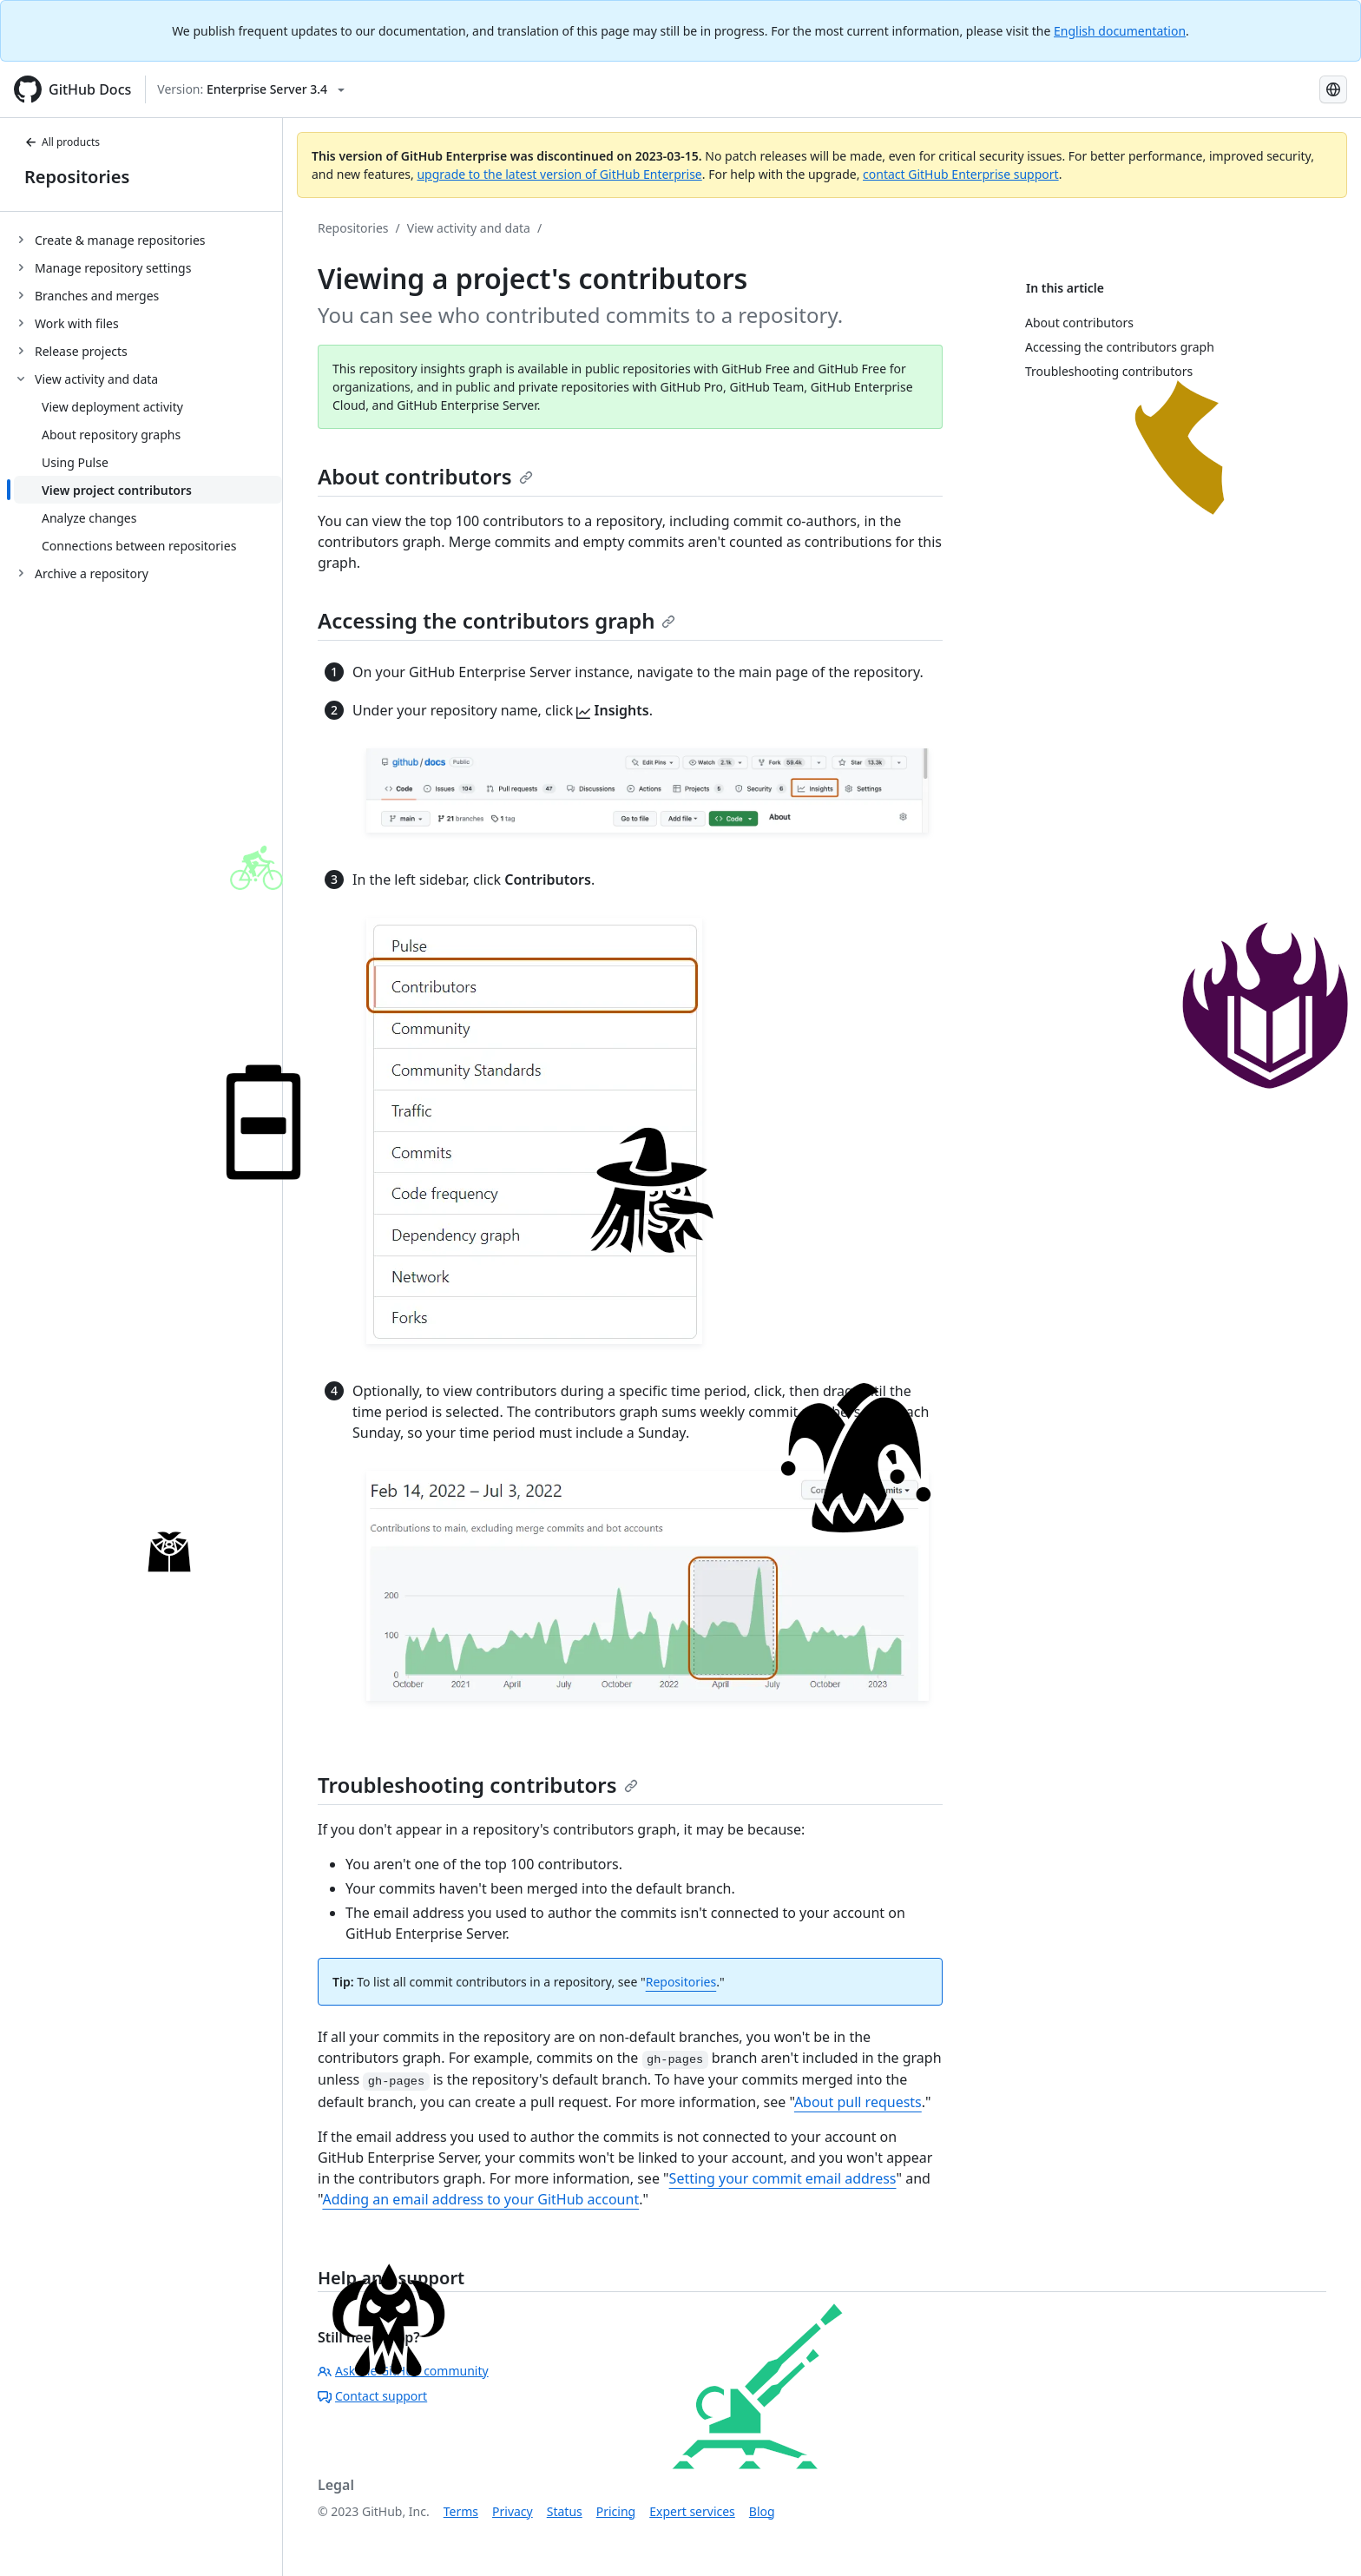 The image size is (1361, 2576). I want to click on access halloween or spooky themed content, so click(652, 1190).